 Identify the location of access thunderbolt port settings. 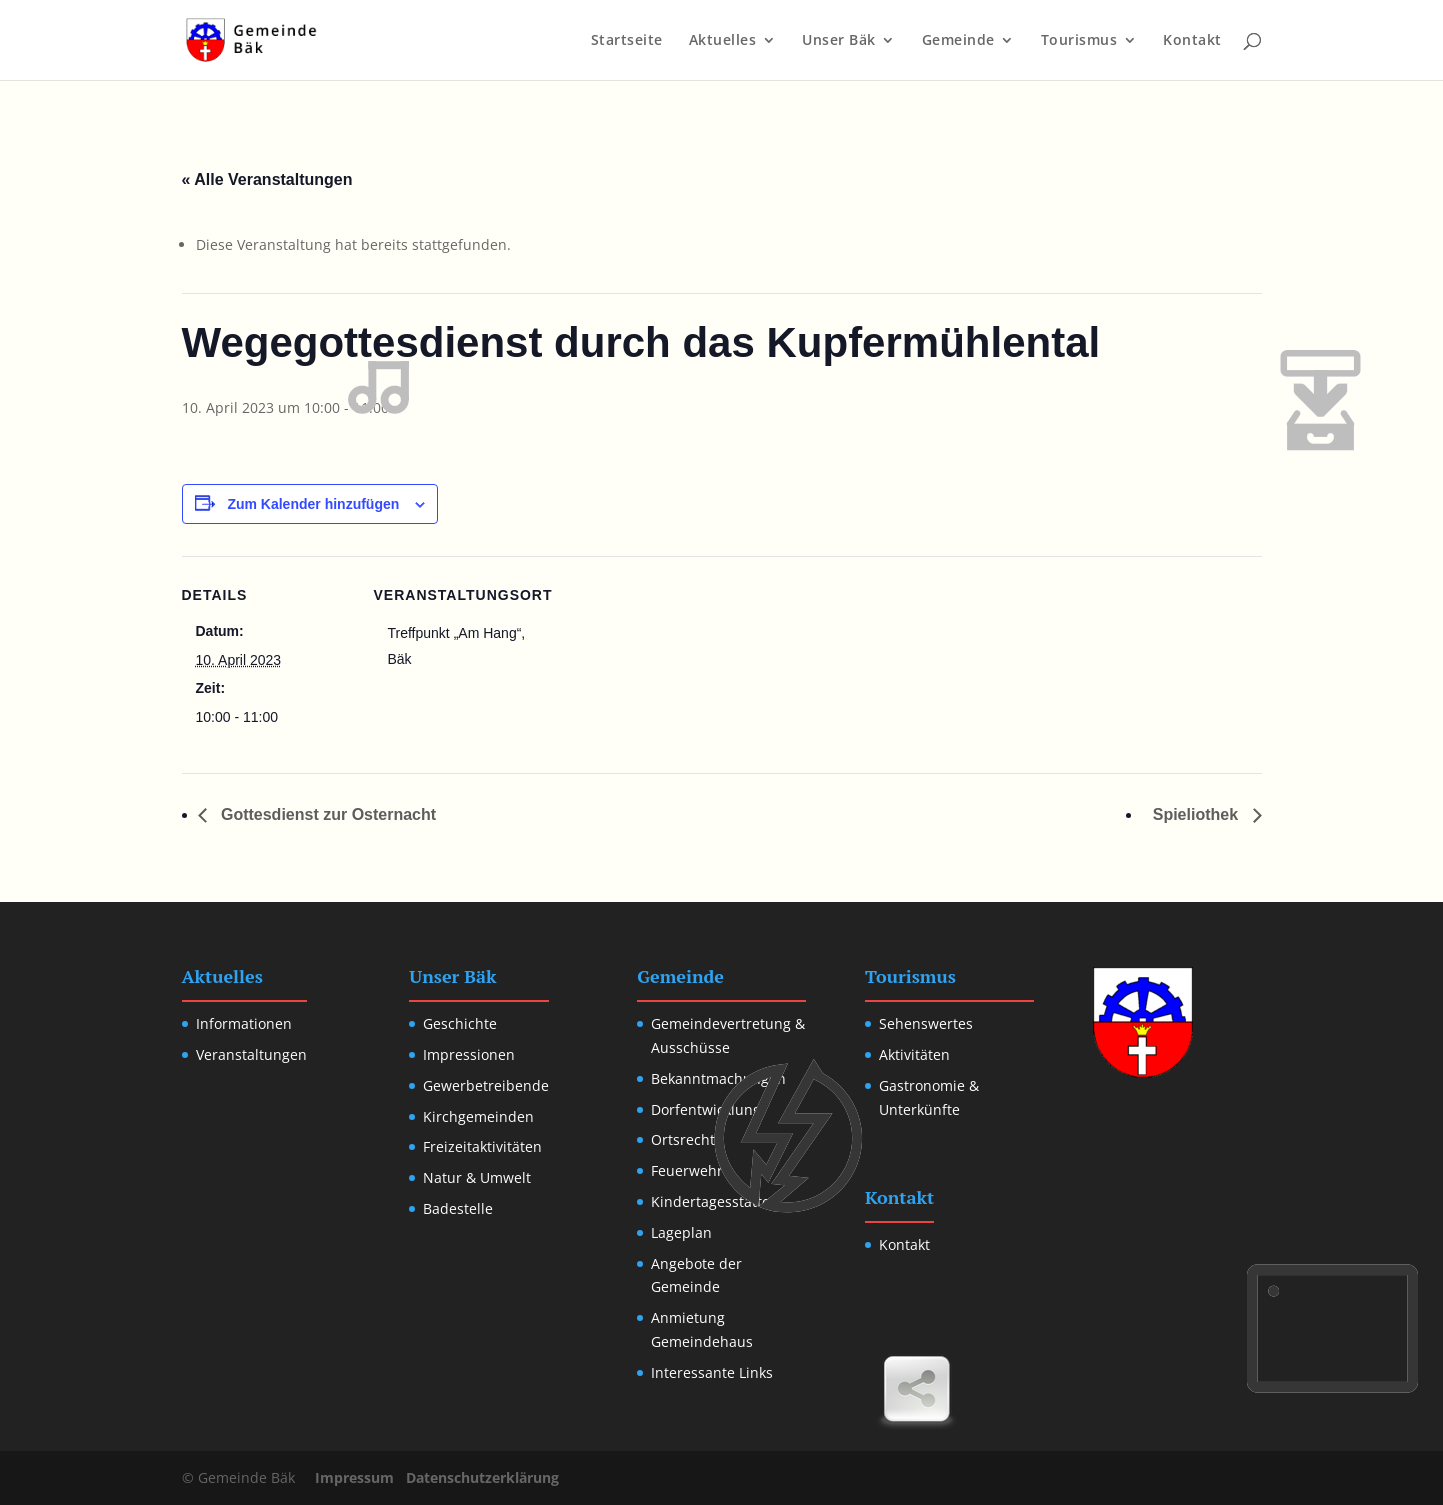
(788, 1138).